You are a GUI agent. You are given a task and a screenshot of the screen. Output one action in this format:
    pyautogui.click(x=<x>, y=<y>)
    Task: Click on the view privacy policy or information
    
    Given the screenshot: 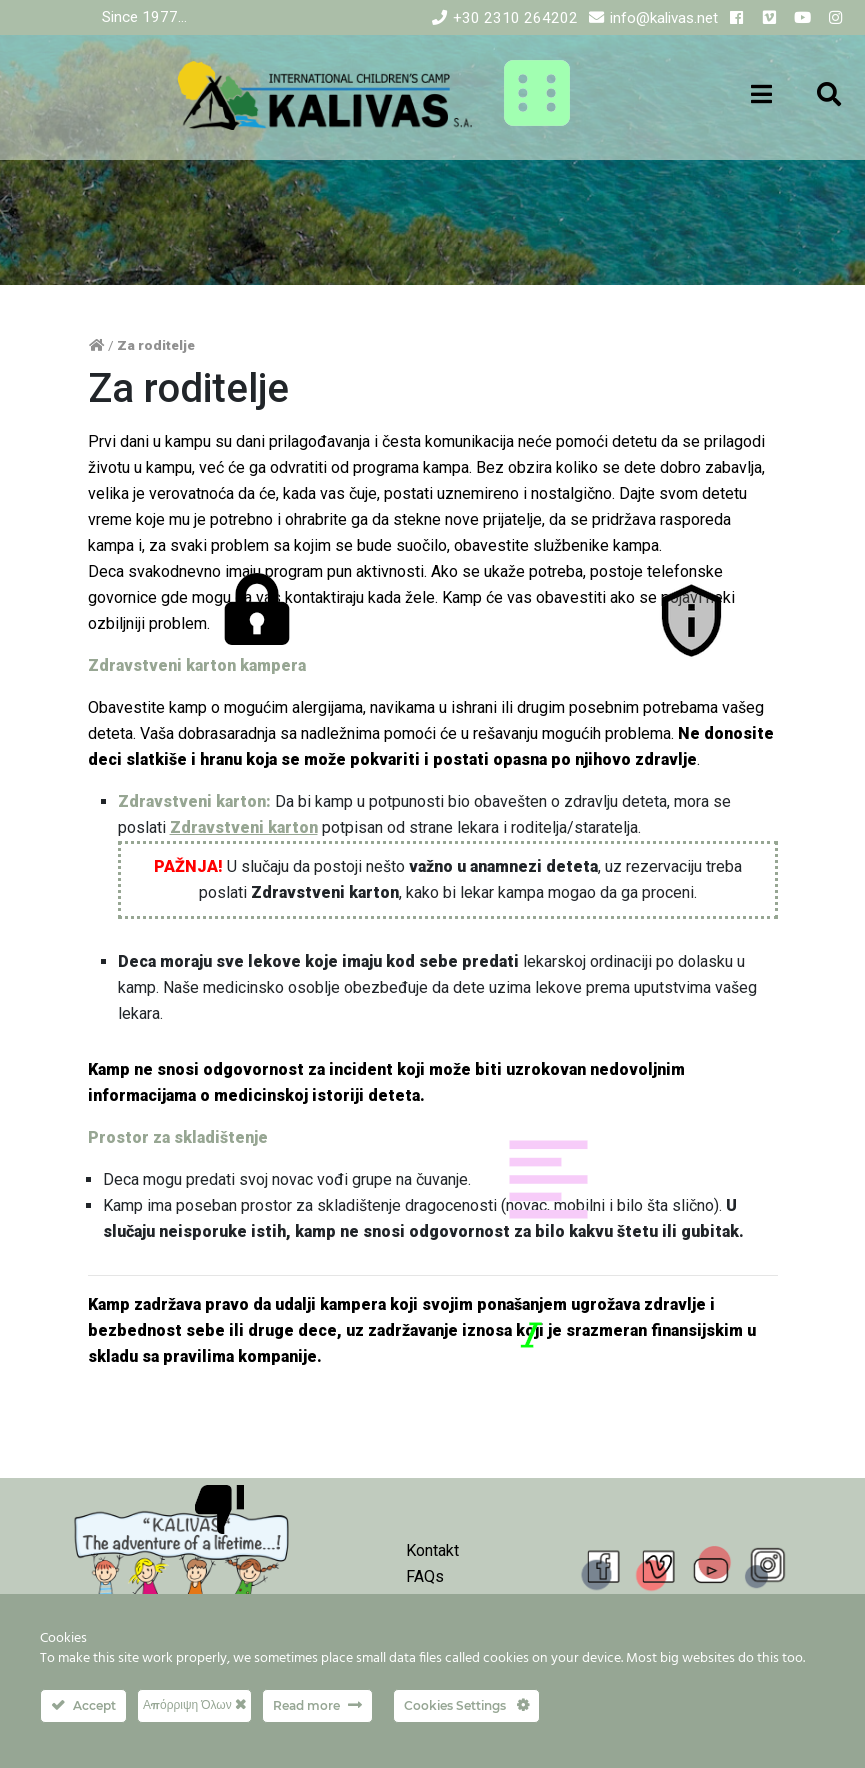 What is the action you would take?
    pyautogui.click(x=691, y=620)
    